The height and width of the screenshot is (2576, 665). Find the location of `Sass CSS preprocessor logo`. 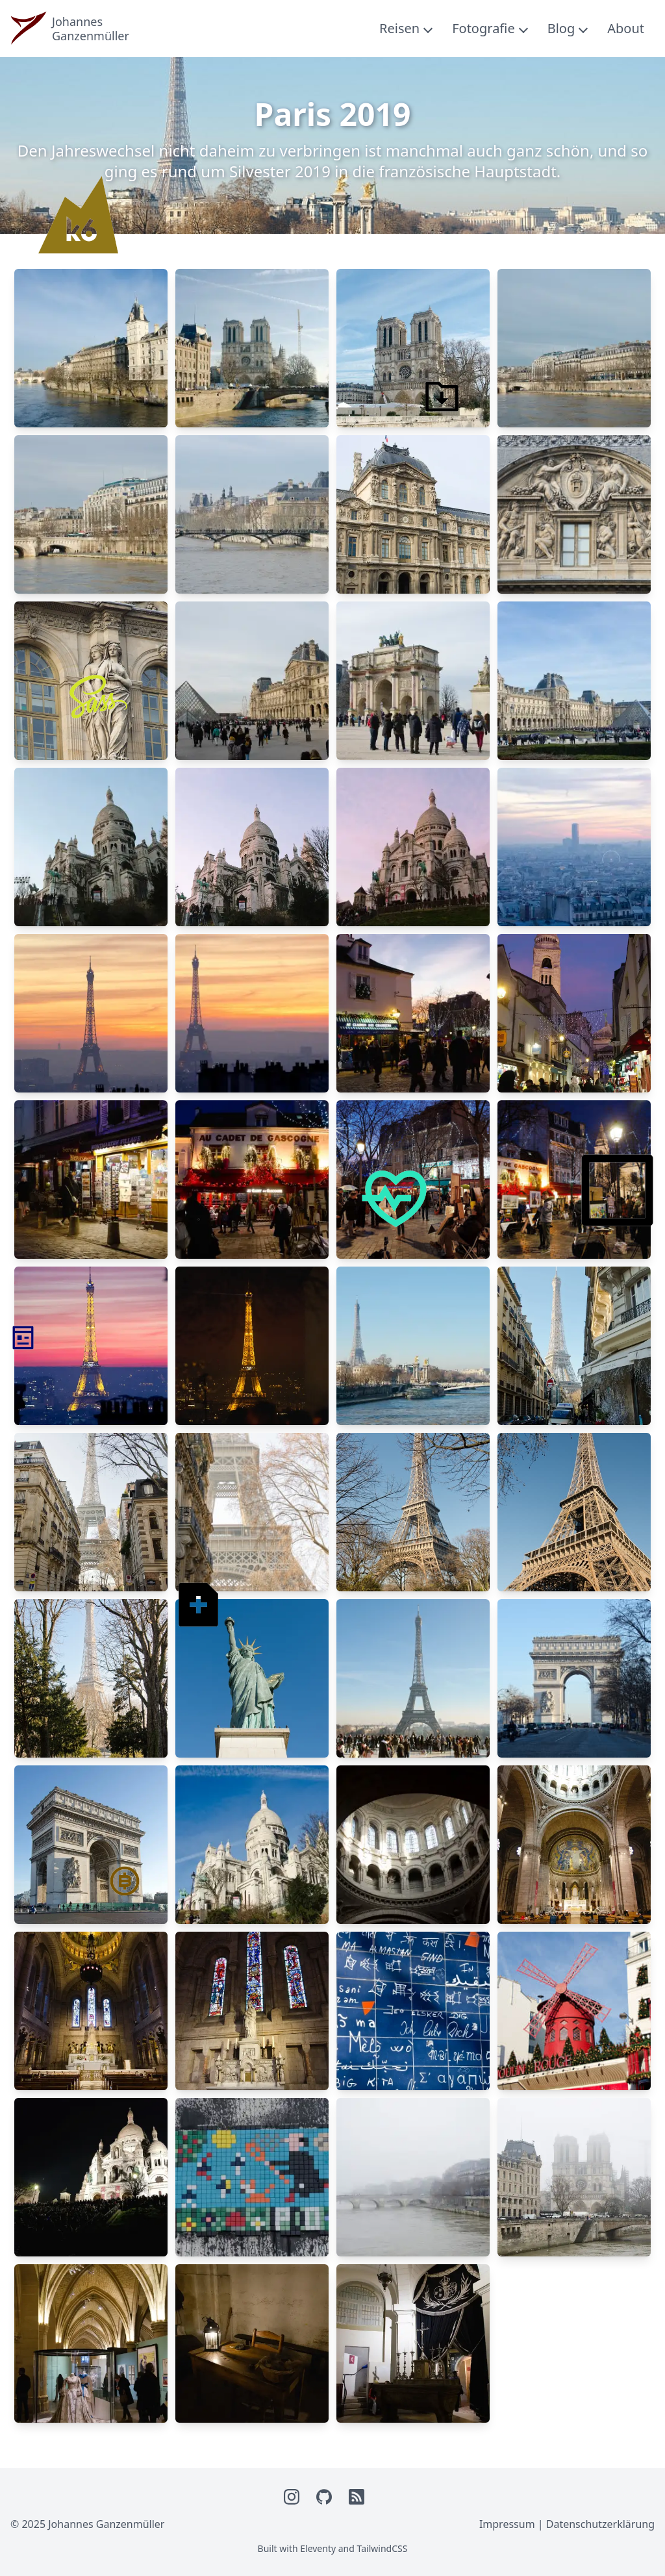

Sass CSS preprocessor logo is located at coordinates (98, 696).